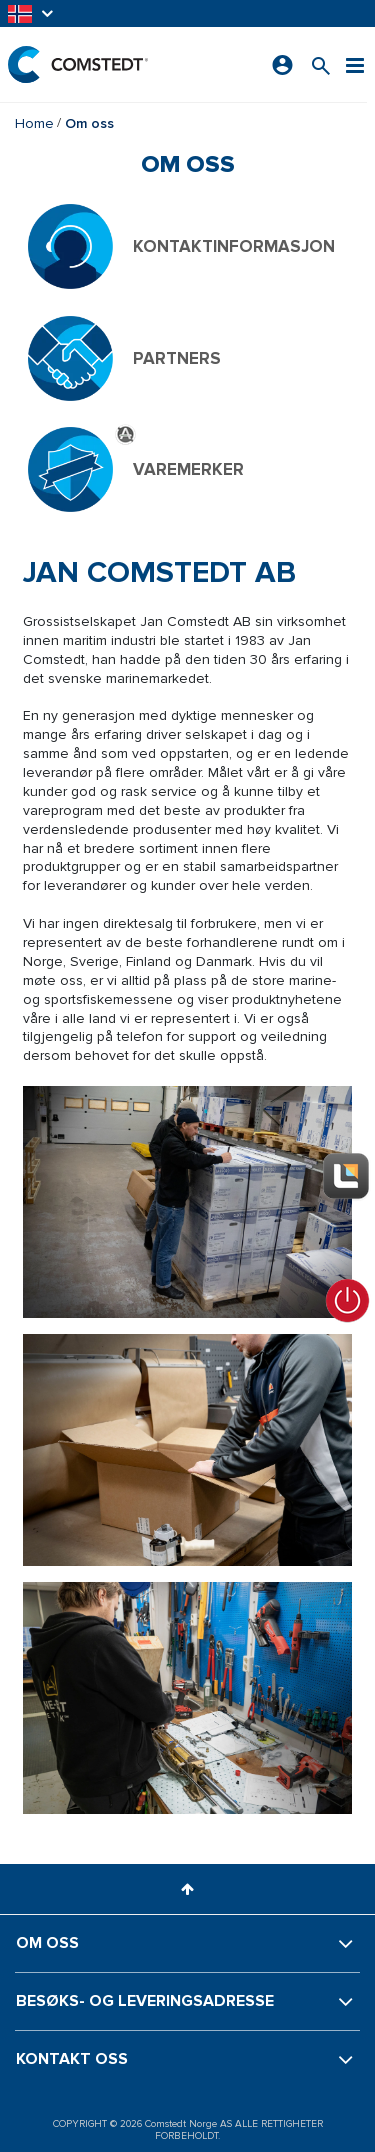 The image size is (375, 2152). I want to click on shut down or power off the system, so click(347, 1300).